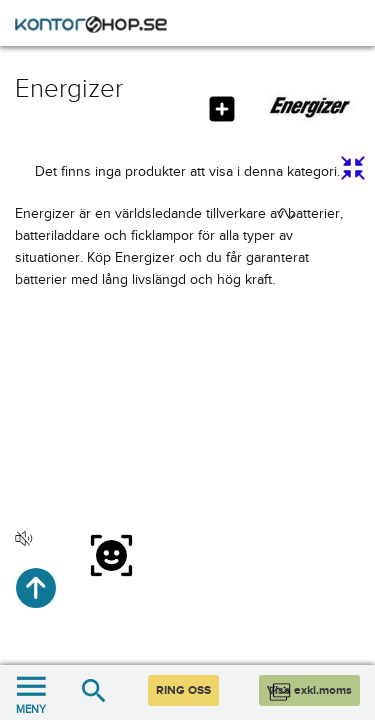  I want to click on exit fullscreen mode, so click(353, 168).